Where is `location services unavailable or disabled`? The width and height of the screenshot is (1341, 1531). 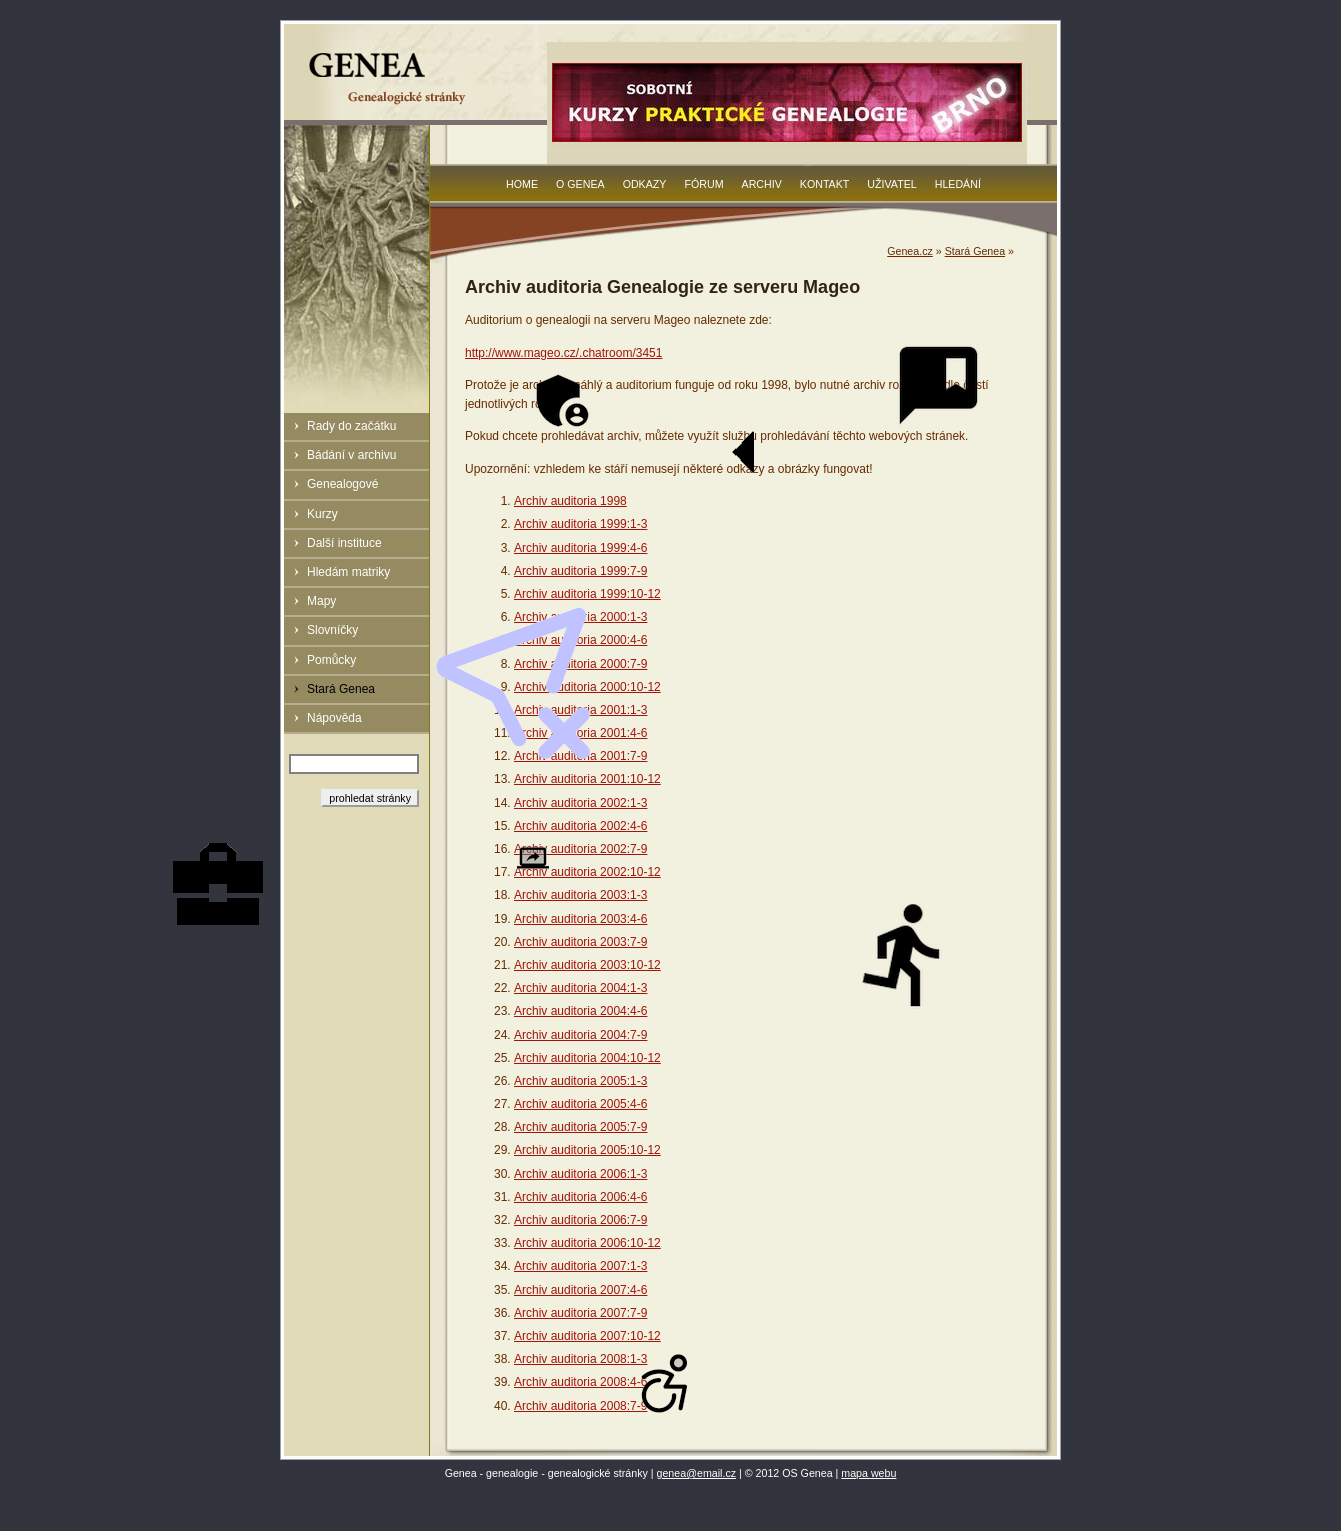 location services unavailable or disabled is located at coordinates (512, 681).